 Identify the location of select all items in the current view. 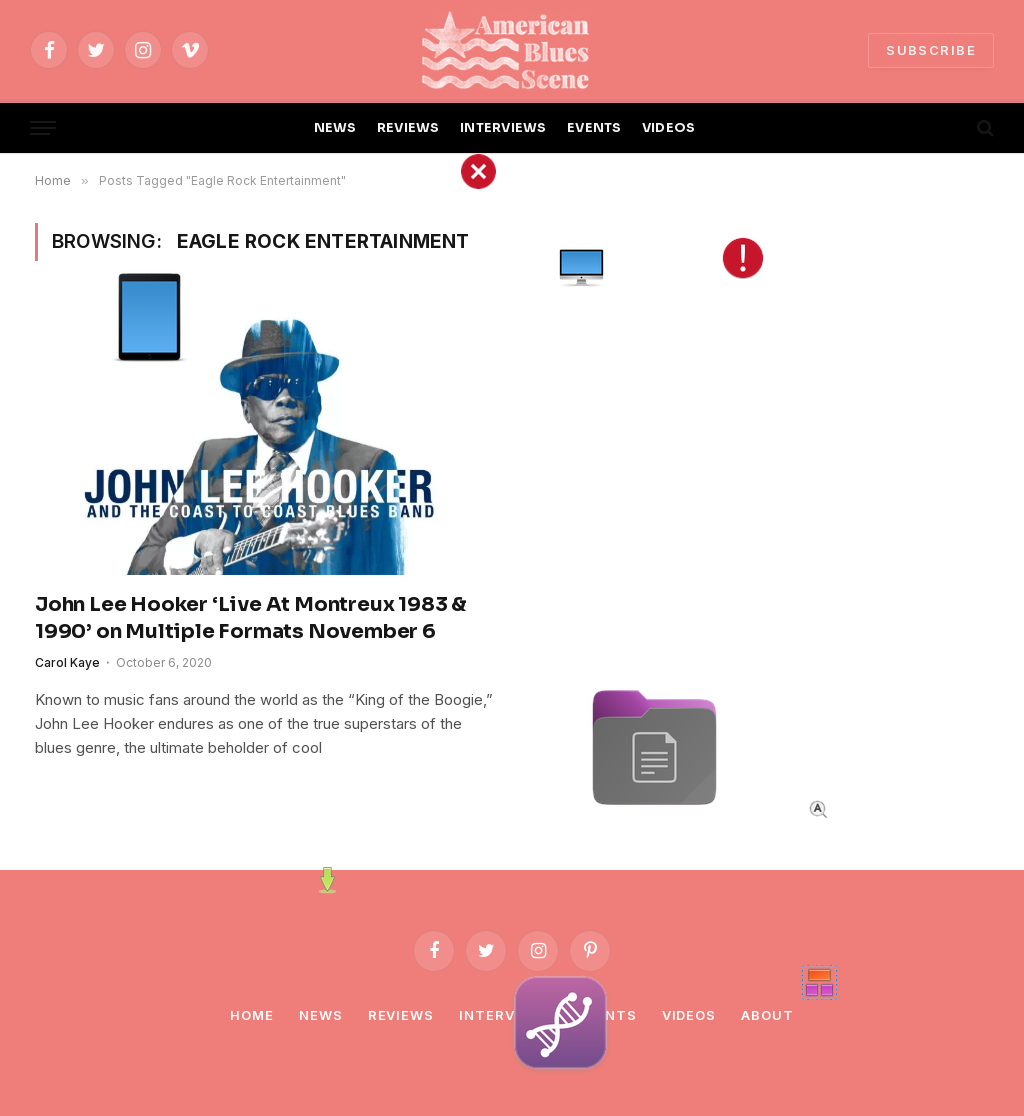
(819, 982).